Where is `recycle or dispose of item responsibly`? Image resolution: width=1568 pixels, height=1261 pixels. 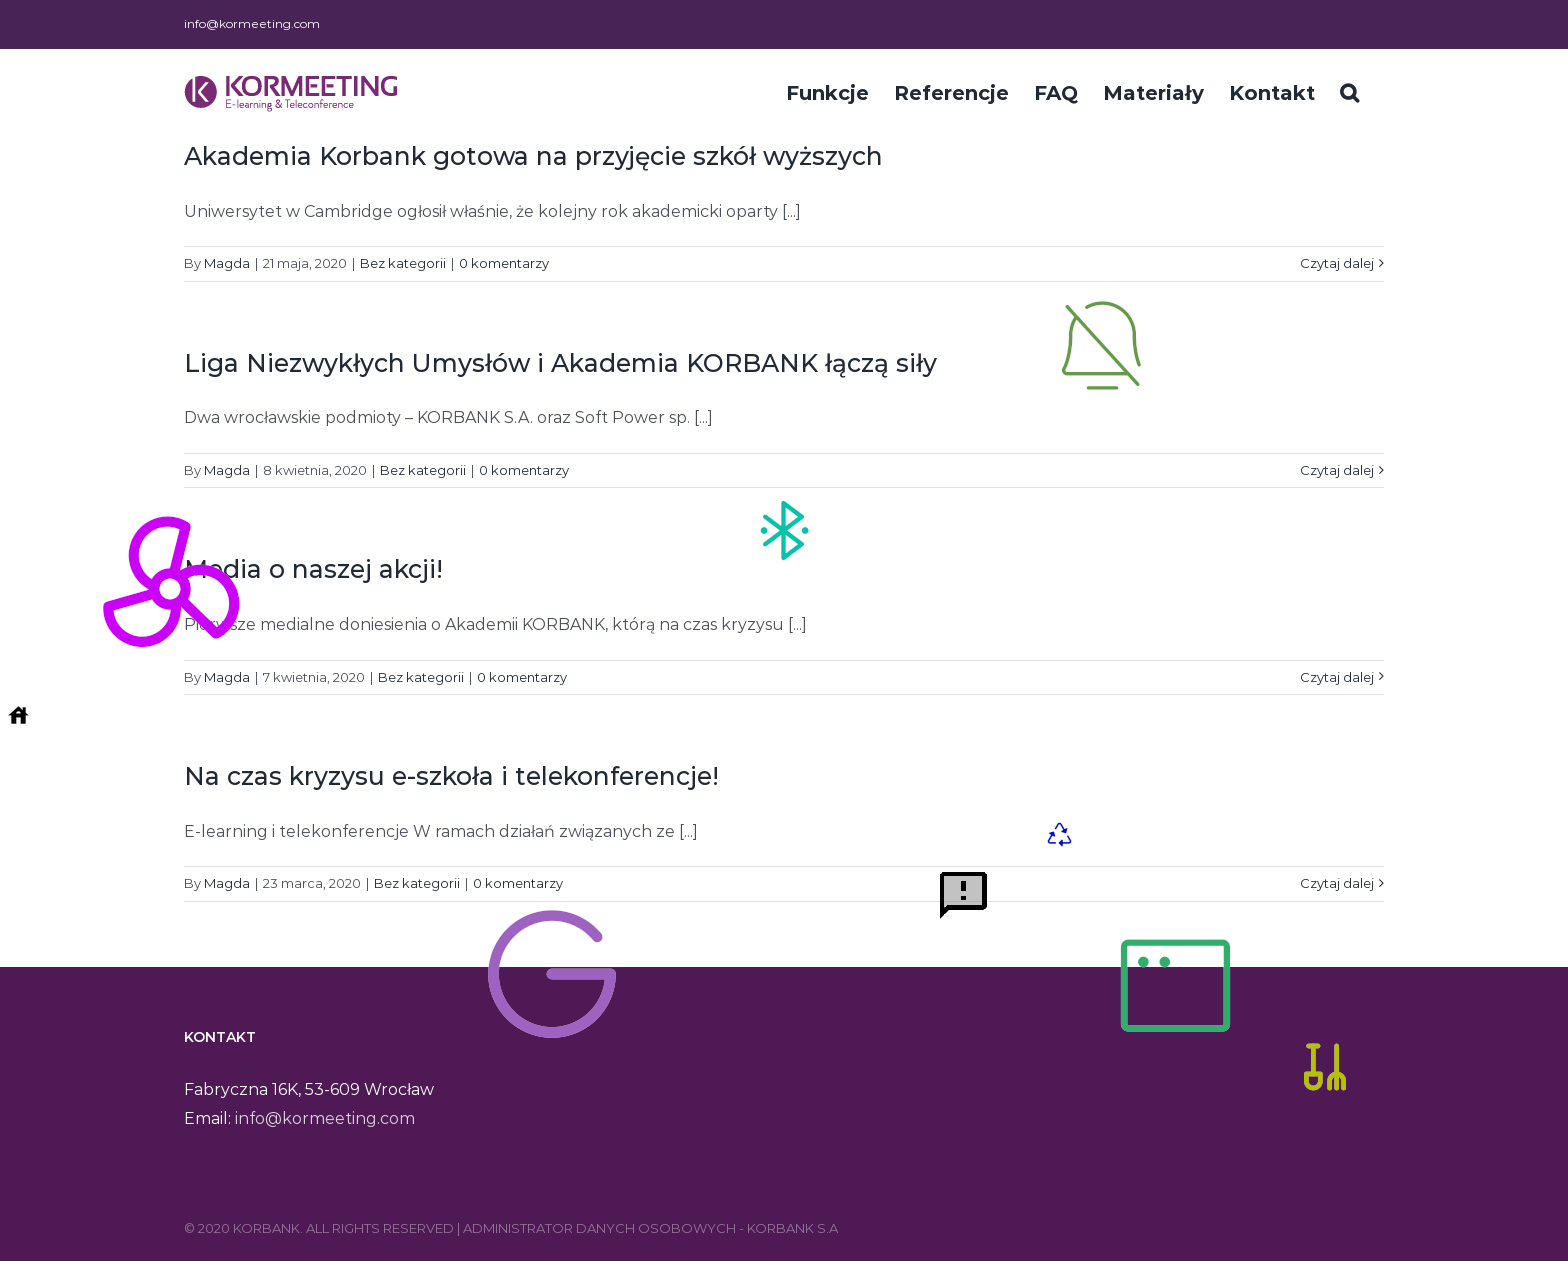 recycle or dispose of item responsibly is located at coordinates (1059, 834).